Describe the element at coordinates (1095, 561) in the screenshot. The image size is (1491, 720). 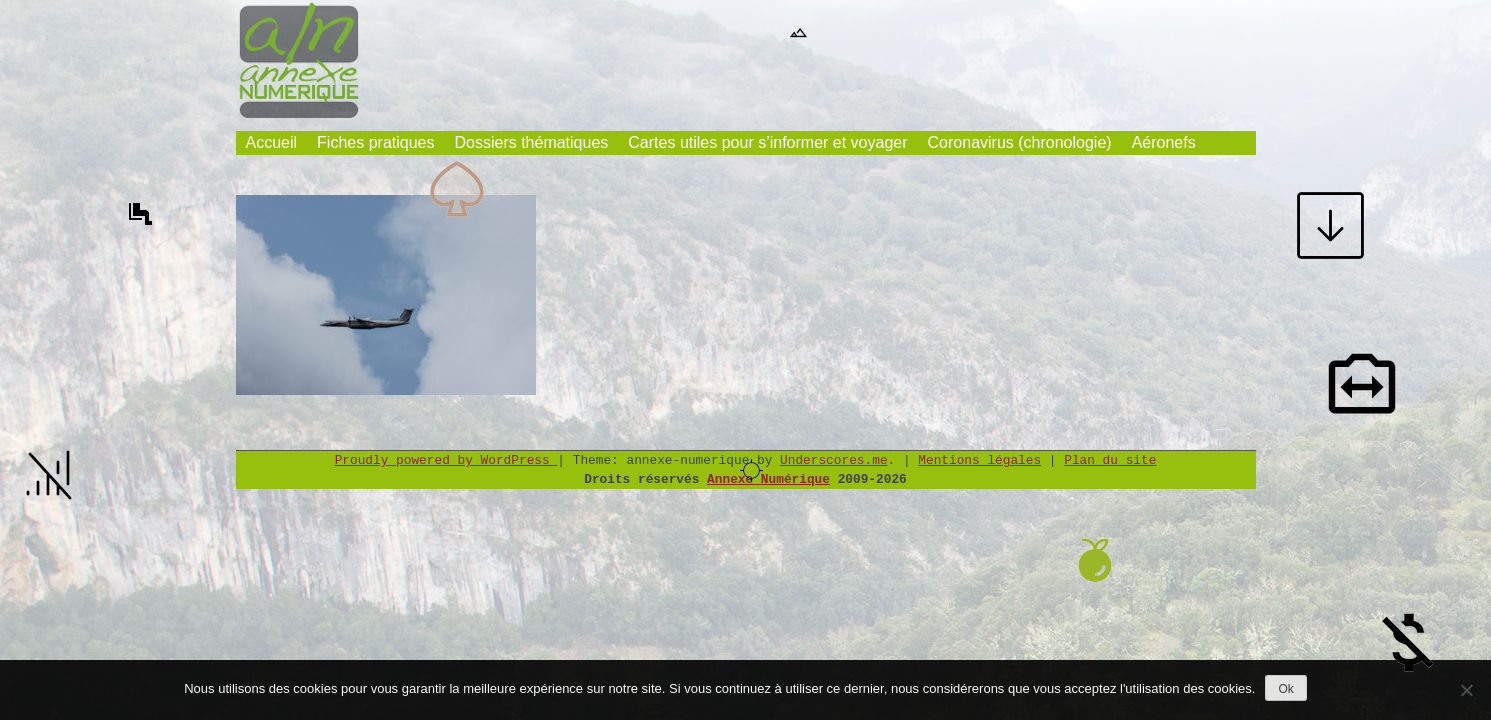
I see `indicates fruit or produce category` at that location.